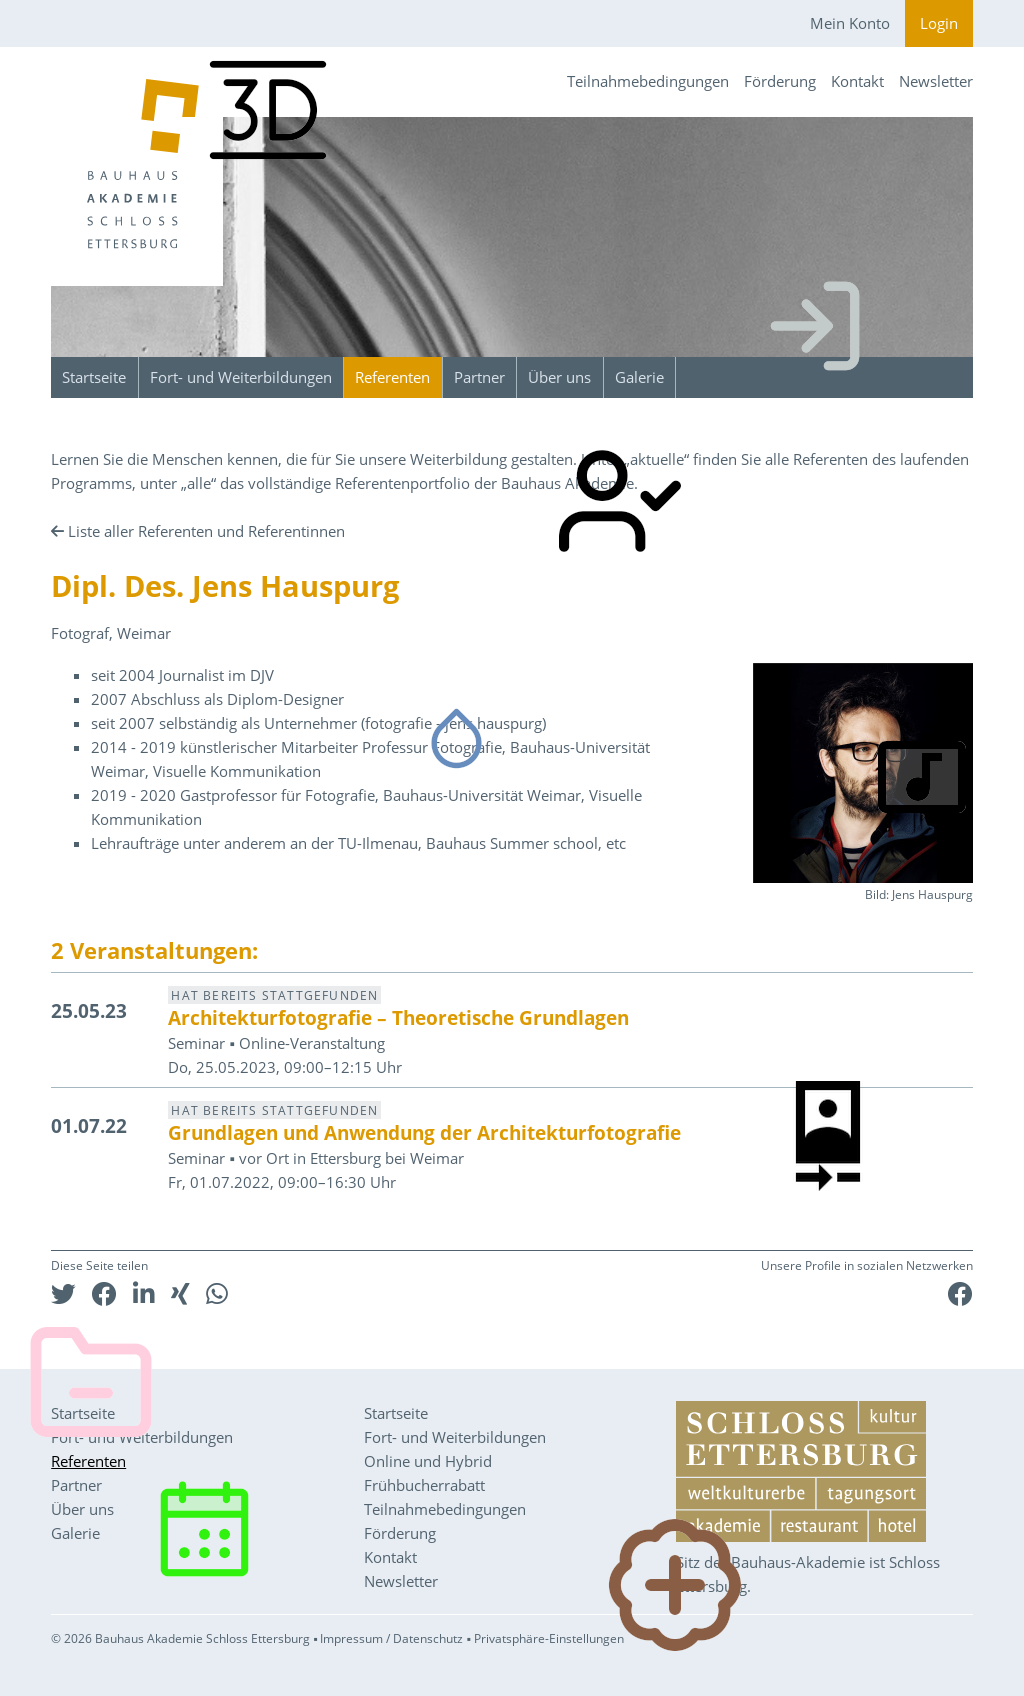 This screenshot has width=1024, height=1696. I want to click on switch to front-facing camera, so click(828, 1136).